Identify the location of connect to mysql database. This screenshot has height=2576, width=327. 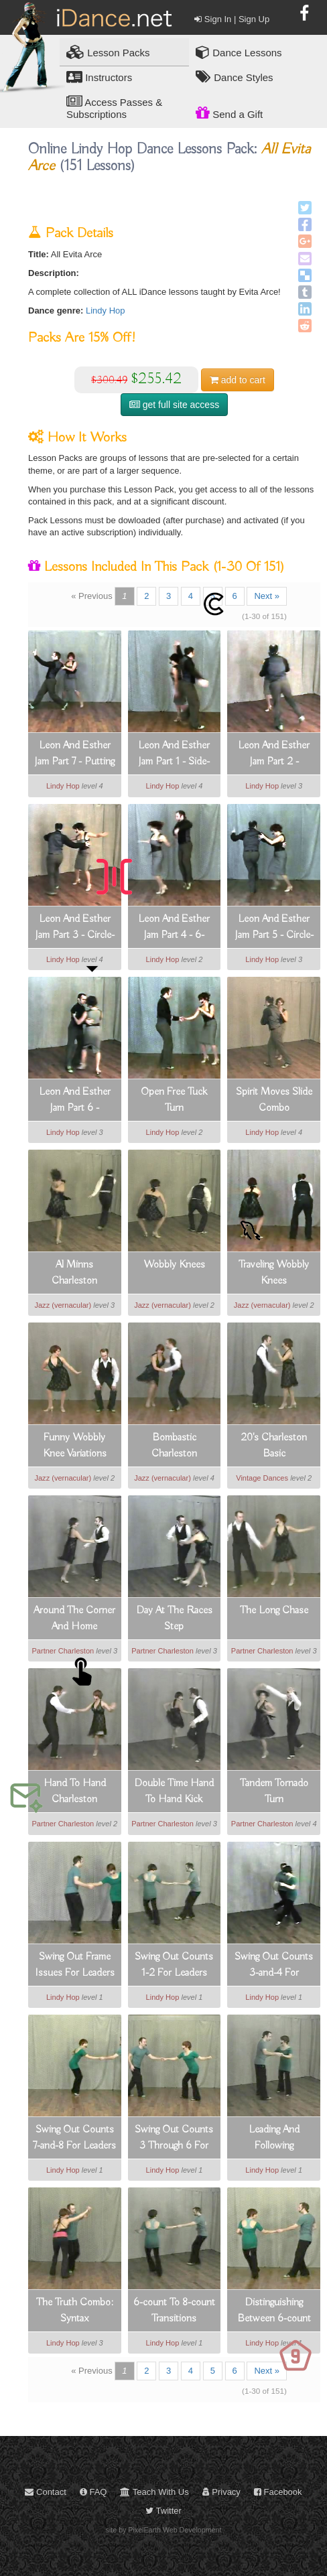
(250, 1230).